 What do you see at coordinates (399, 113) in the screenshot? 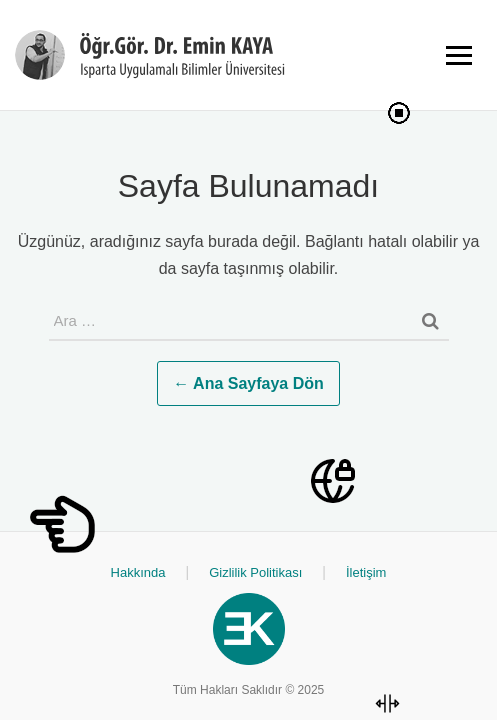
I see `stop media playback` at bounding box center [399, 113].